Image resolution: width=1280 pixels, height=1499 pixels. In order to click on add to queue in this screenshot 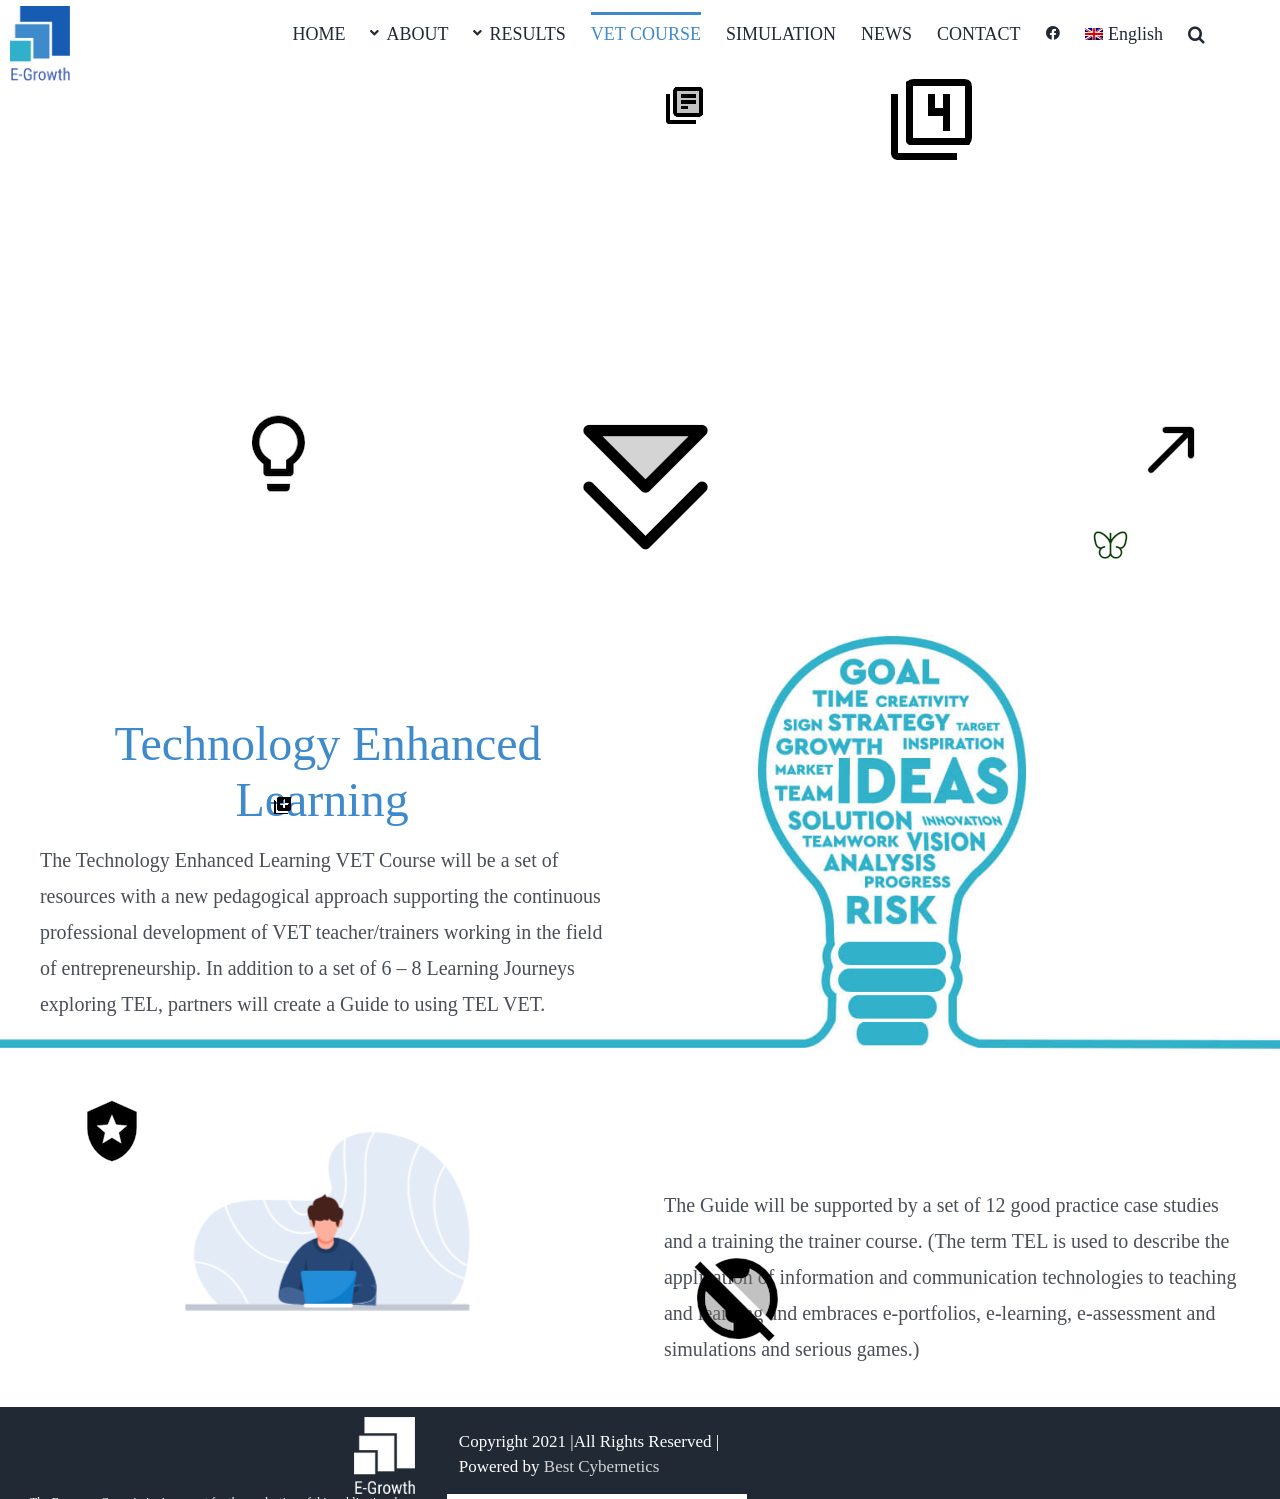, I will do `click(282, 805)`.